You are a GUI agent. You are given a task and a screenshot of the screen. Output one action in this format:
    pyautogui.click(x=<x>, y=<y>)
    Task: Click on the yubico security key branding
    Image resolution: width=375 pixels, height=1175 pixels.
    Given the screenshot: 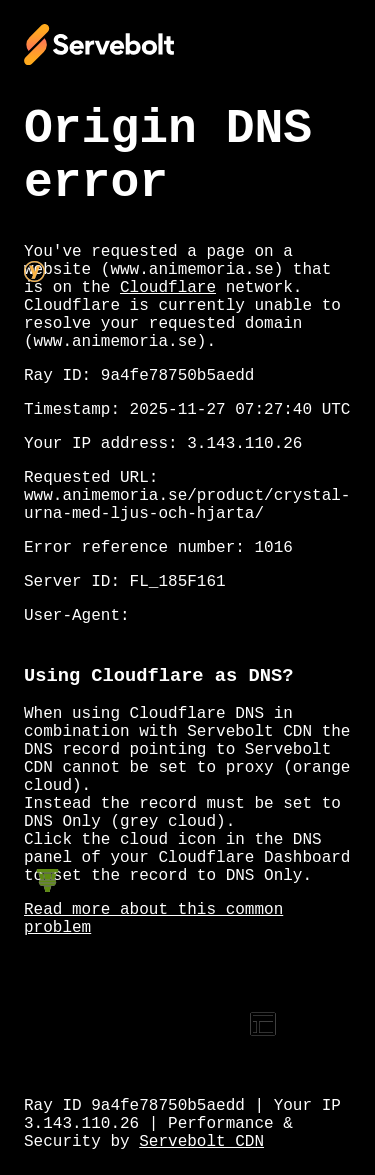 What is the action you would take?
    pyautogui.click(x=34, y=271)
    